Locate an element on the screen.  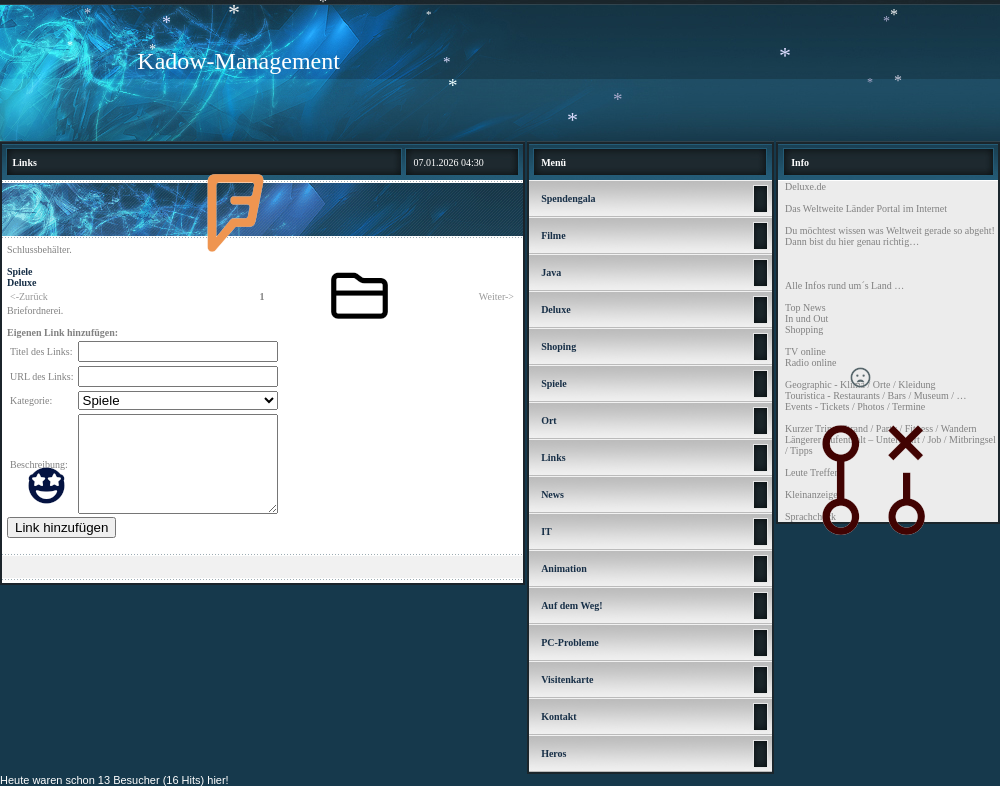
indicates a closed or rejected pull request is located at coordinates (873, 476).